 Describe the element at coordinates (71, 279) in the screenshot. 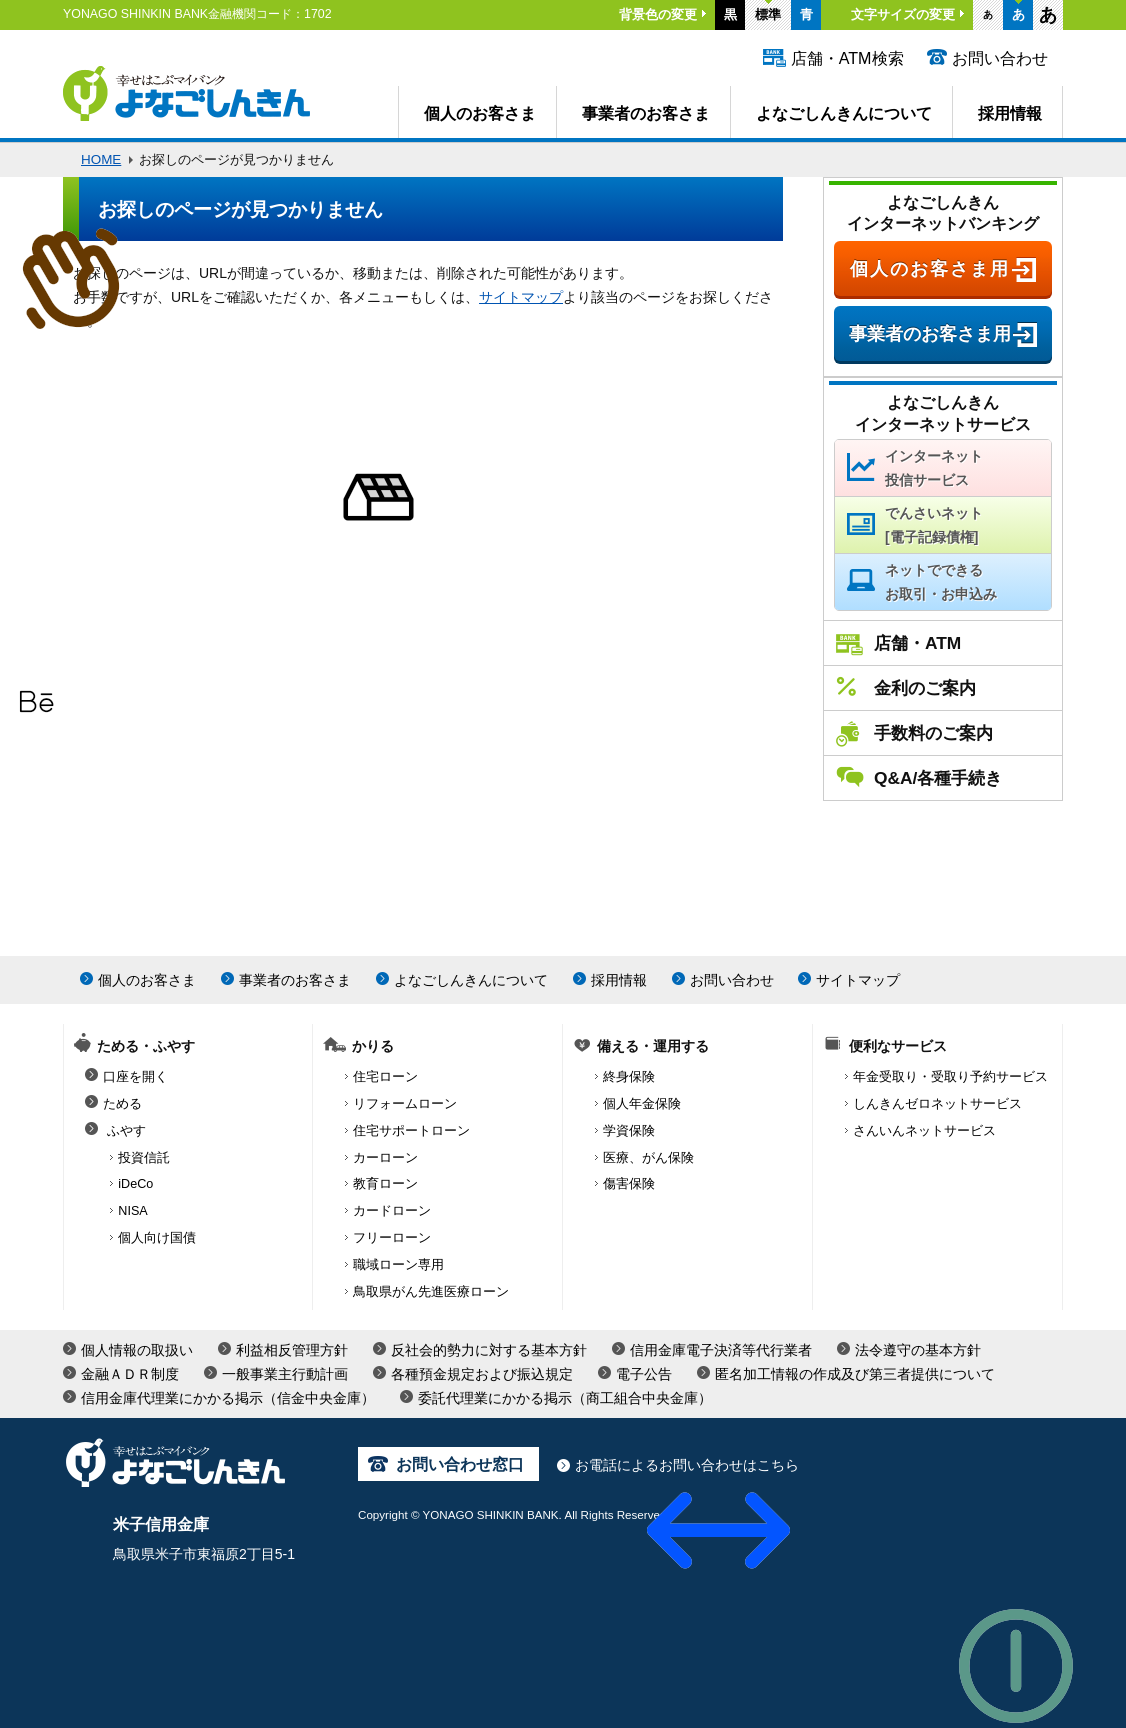

I see `send a greeting or wave to someone` at that location.